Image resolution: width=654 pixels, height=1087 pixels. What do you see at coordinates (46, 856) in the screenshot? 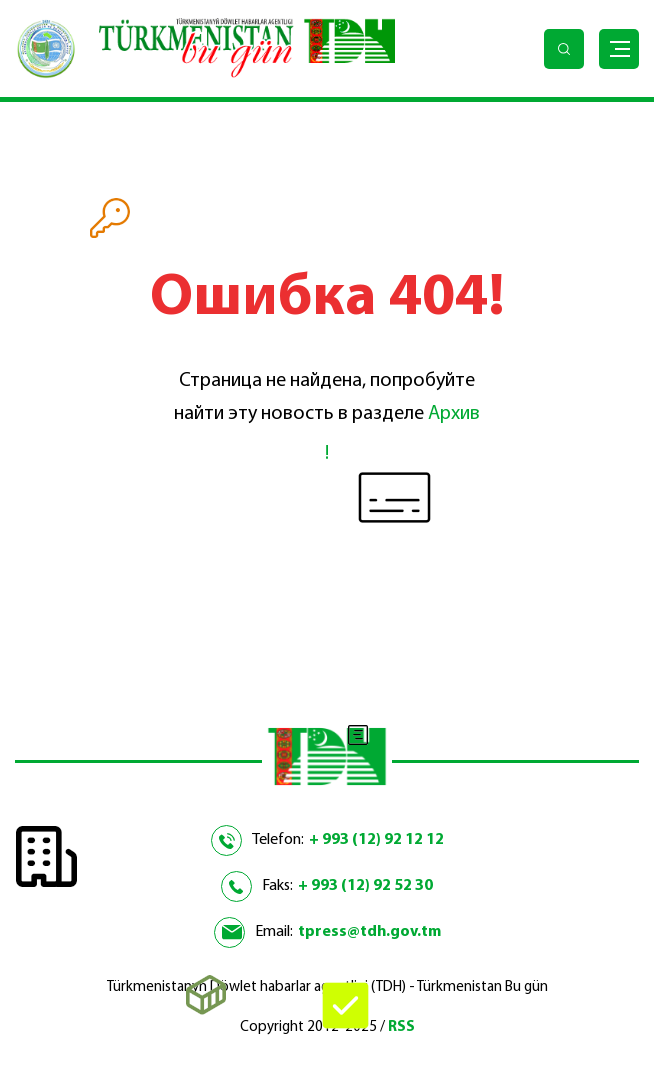
I see `view organization settings` at bounding box center [46, 856].